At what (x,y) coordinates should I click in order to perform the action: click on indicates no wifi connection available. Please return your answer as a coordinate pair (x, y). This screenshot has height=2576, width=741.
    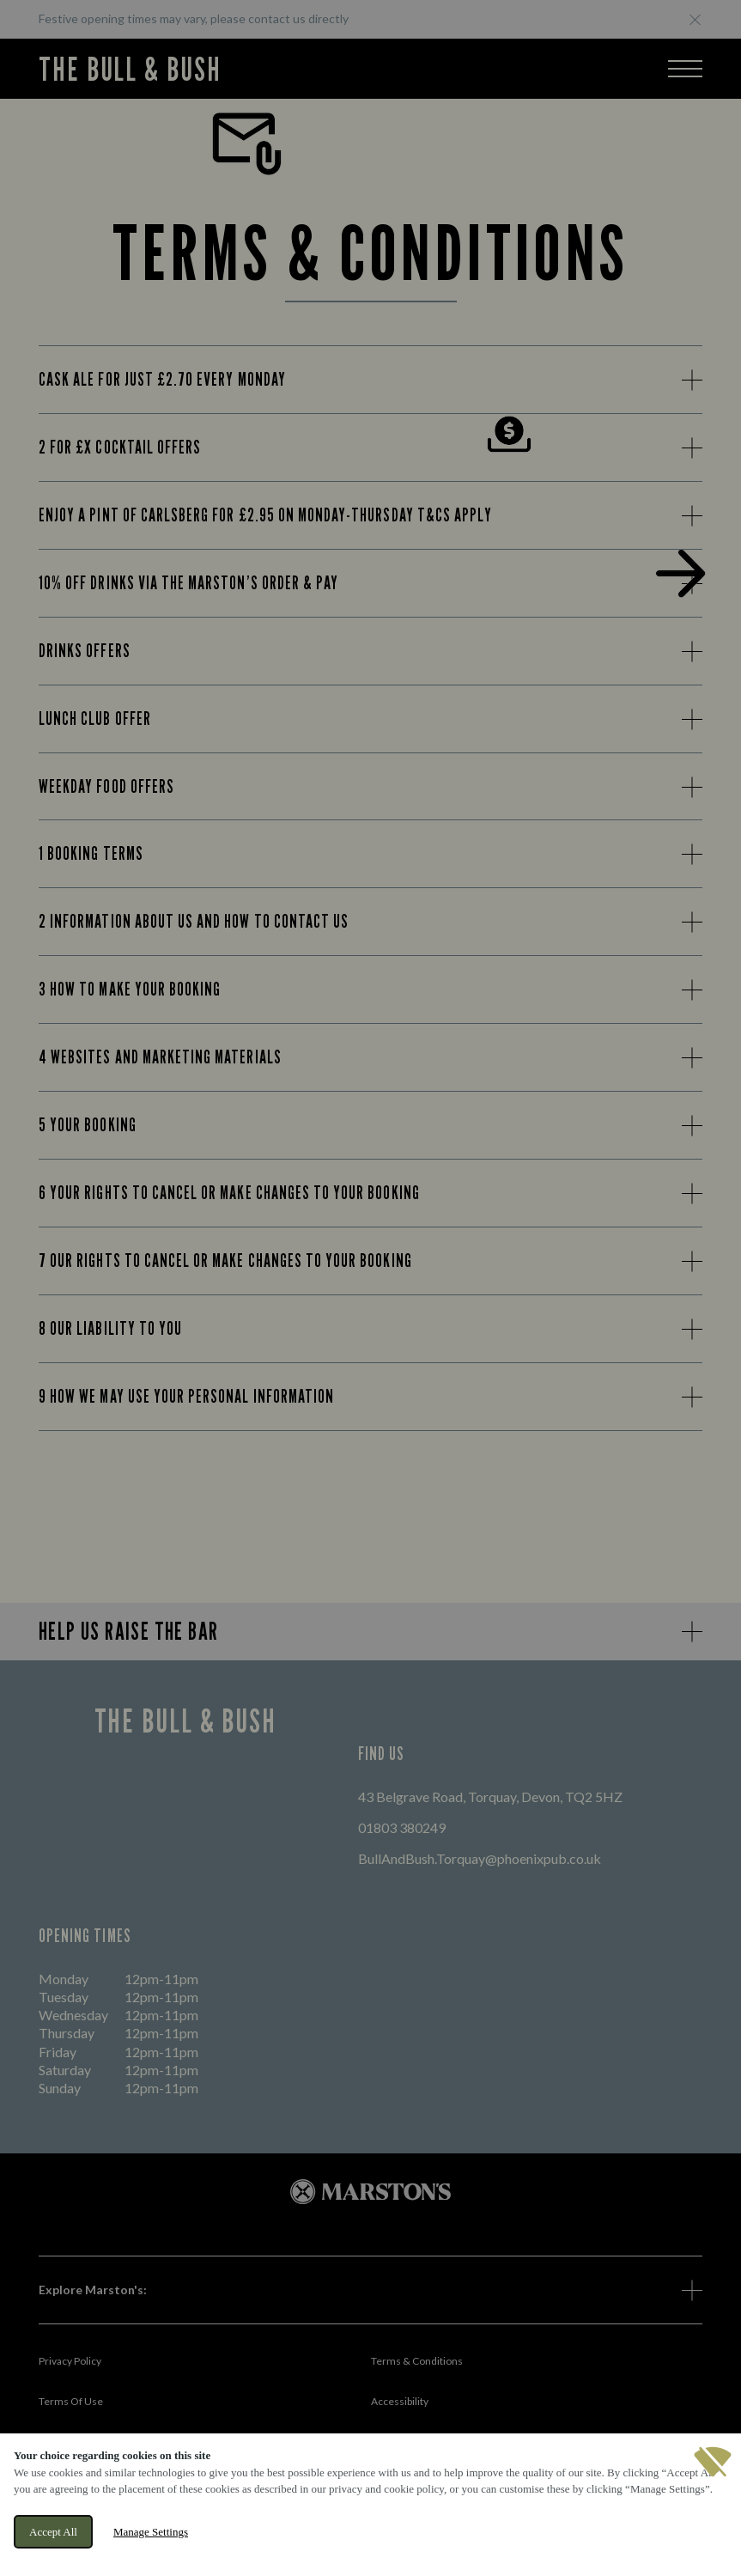
    Looking at the image, I should click on (713, 2462).